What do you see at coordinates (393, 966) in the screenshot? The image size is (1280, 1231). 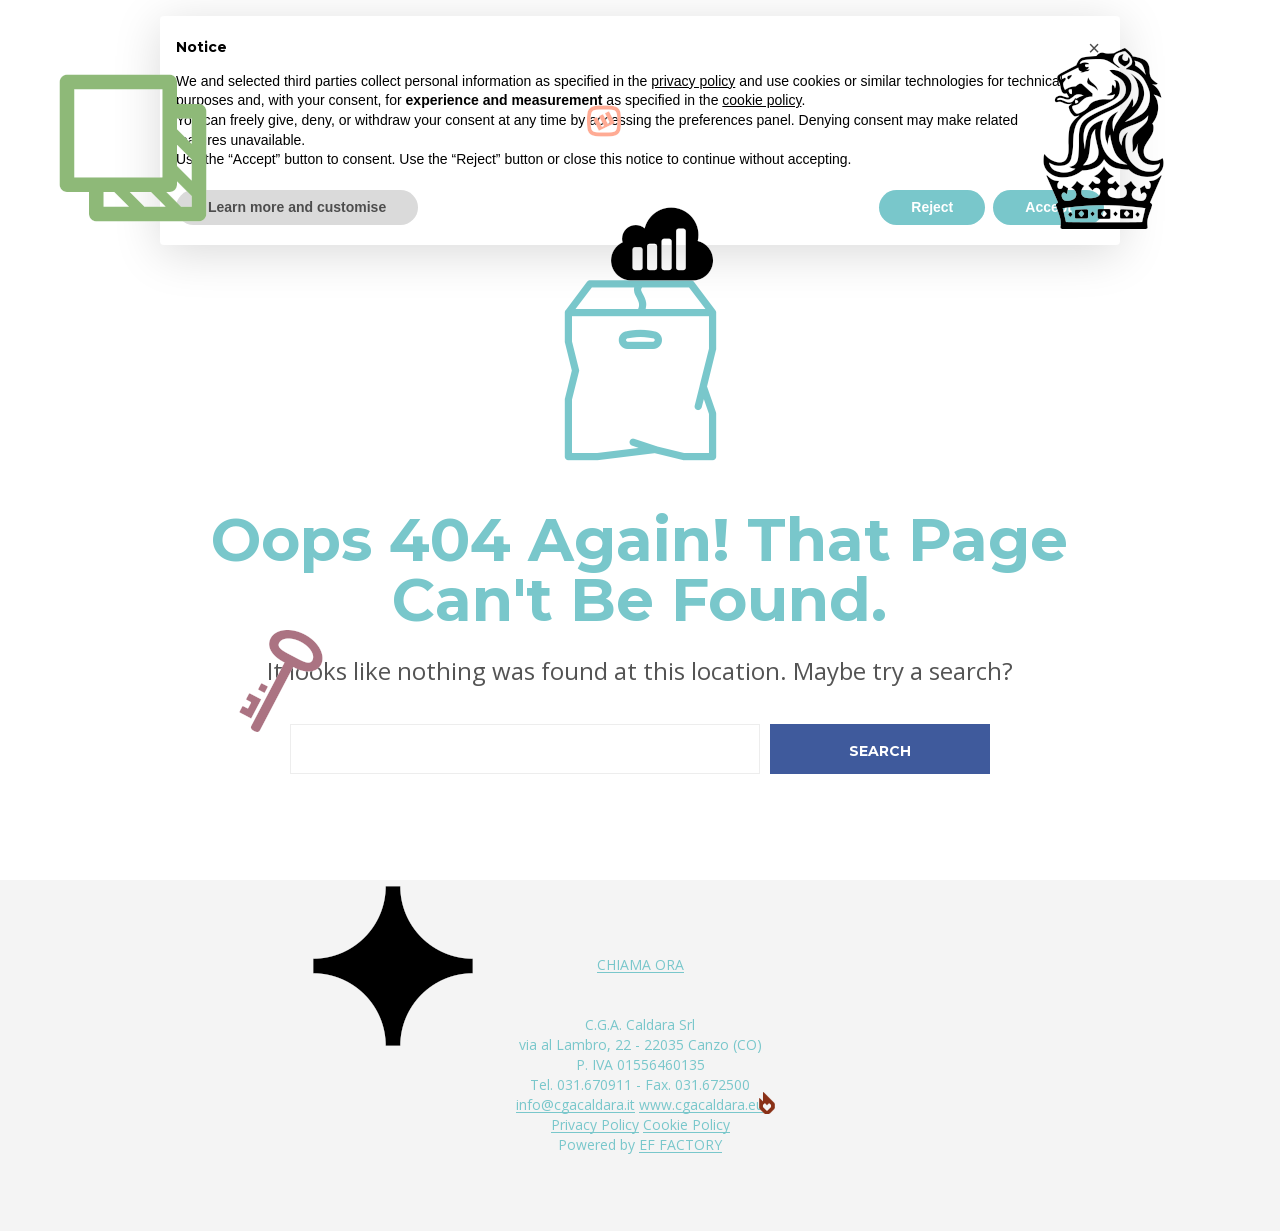 I see `indicates clear, sunny weather conditions` at bounding box center [393, 966].